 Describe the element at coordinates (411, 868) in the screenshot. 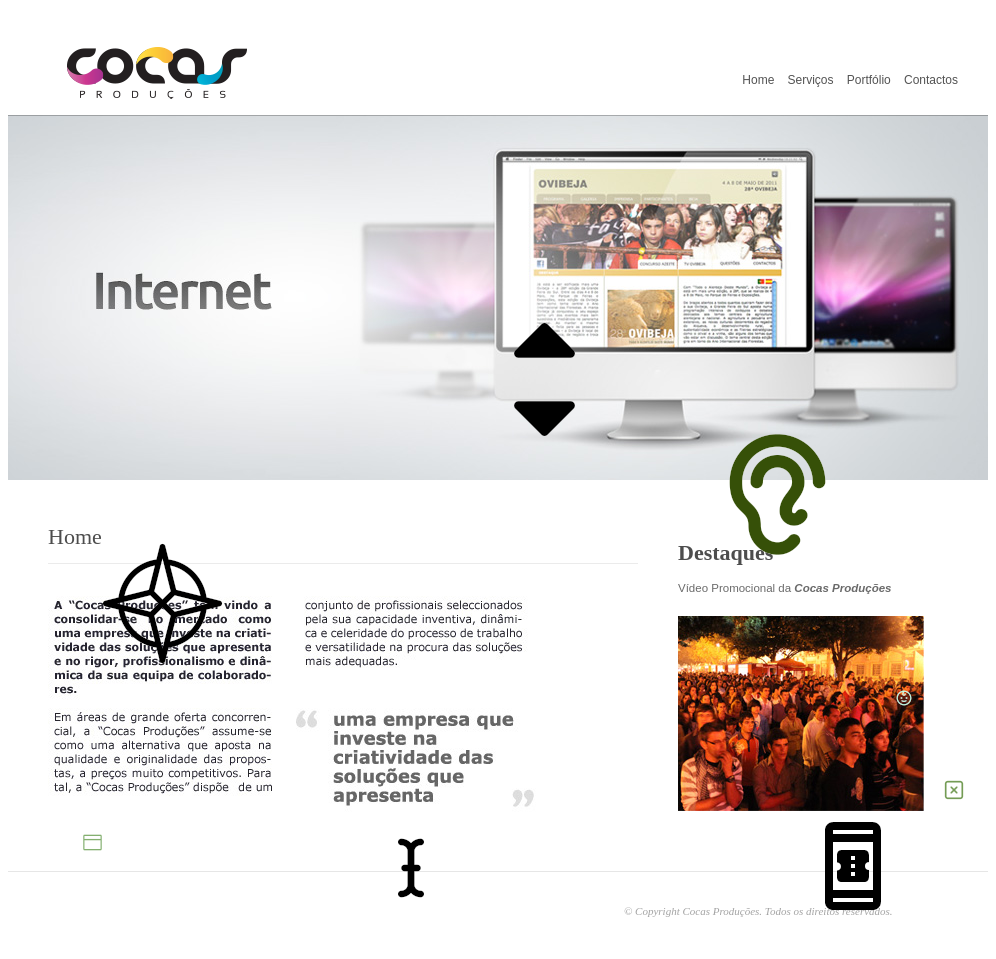

I see `text input field is active` at that location.